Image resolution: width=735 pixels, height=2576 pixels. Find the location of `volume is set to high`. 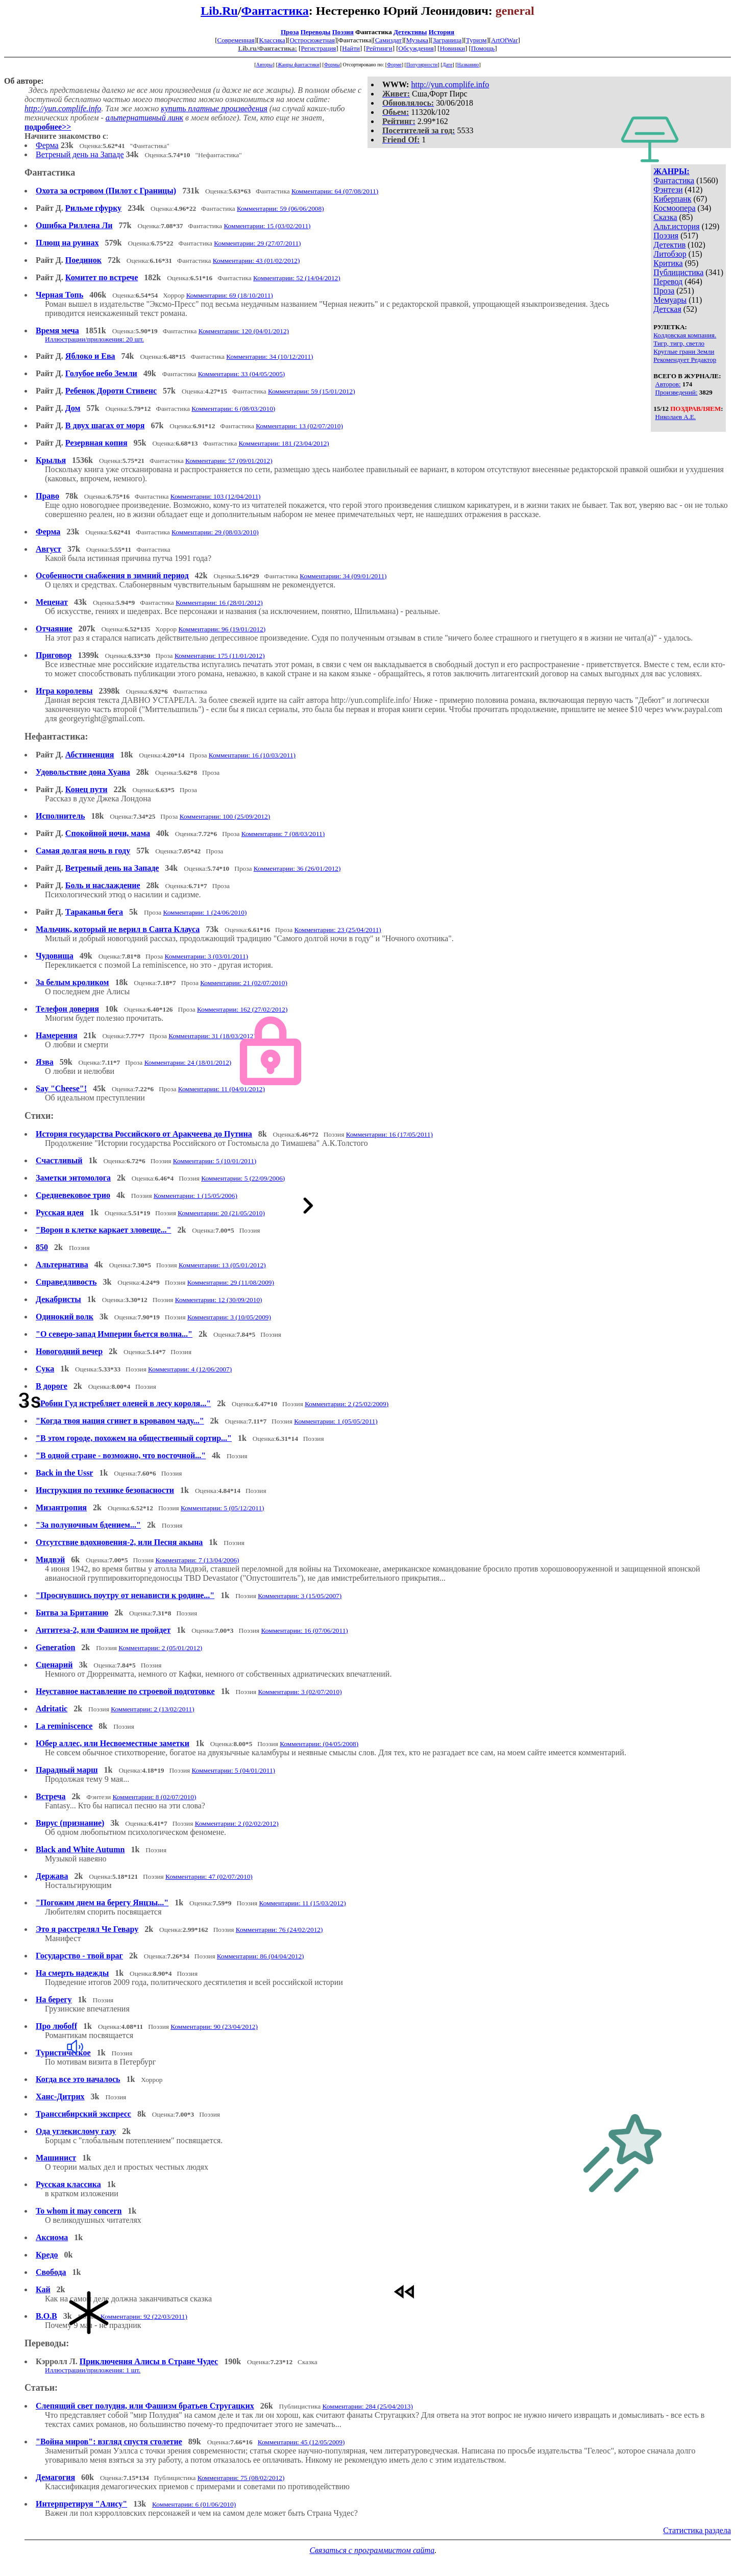

volume is set to high is located at coordinates (75, 2047).